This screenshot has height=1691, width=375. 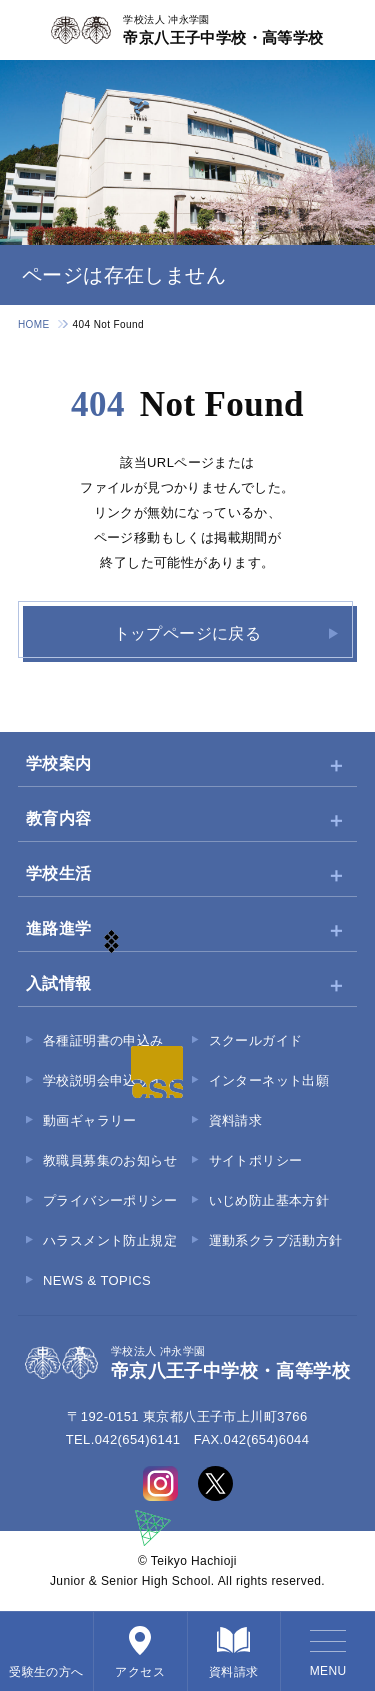 I want to click on three.js library or project branding, so click(x=153, y=1528).